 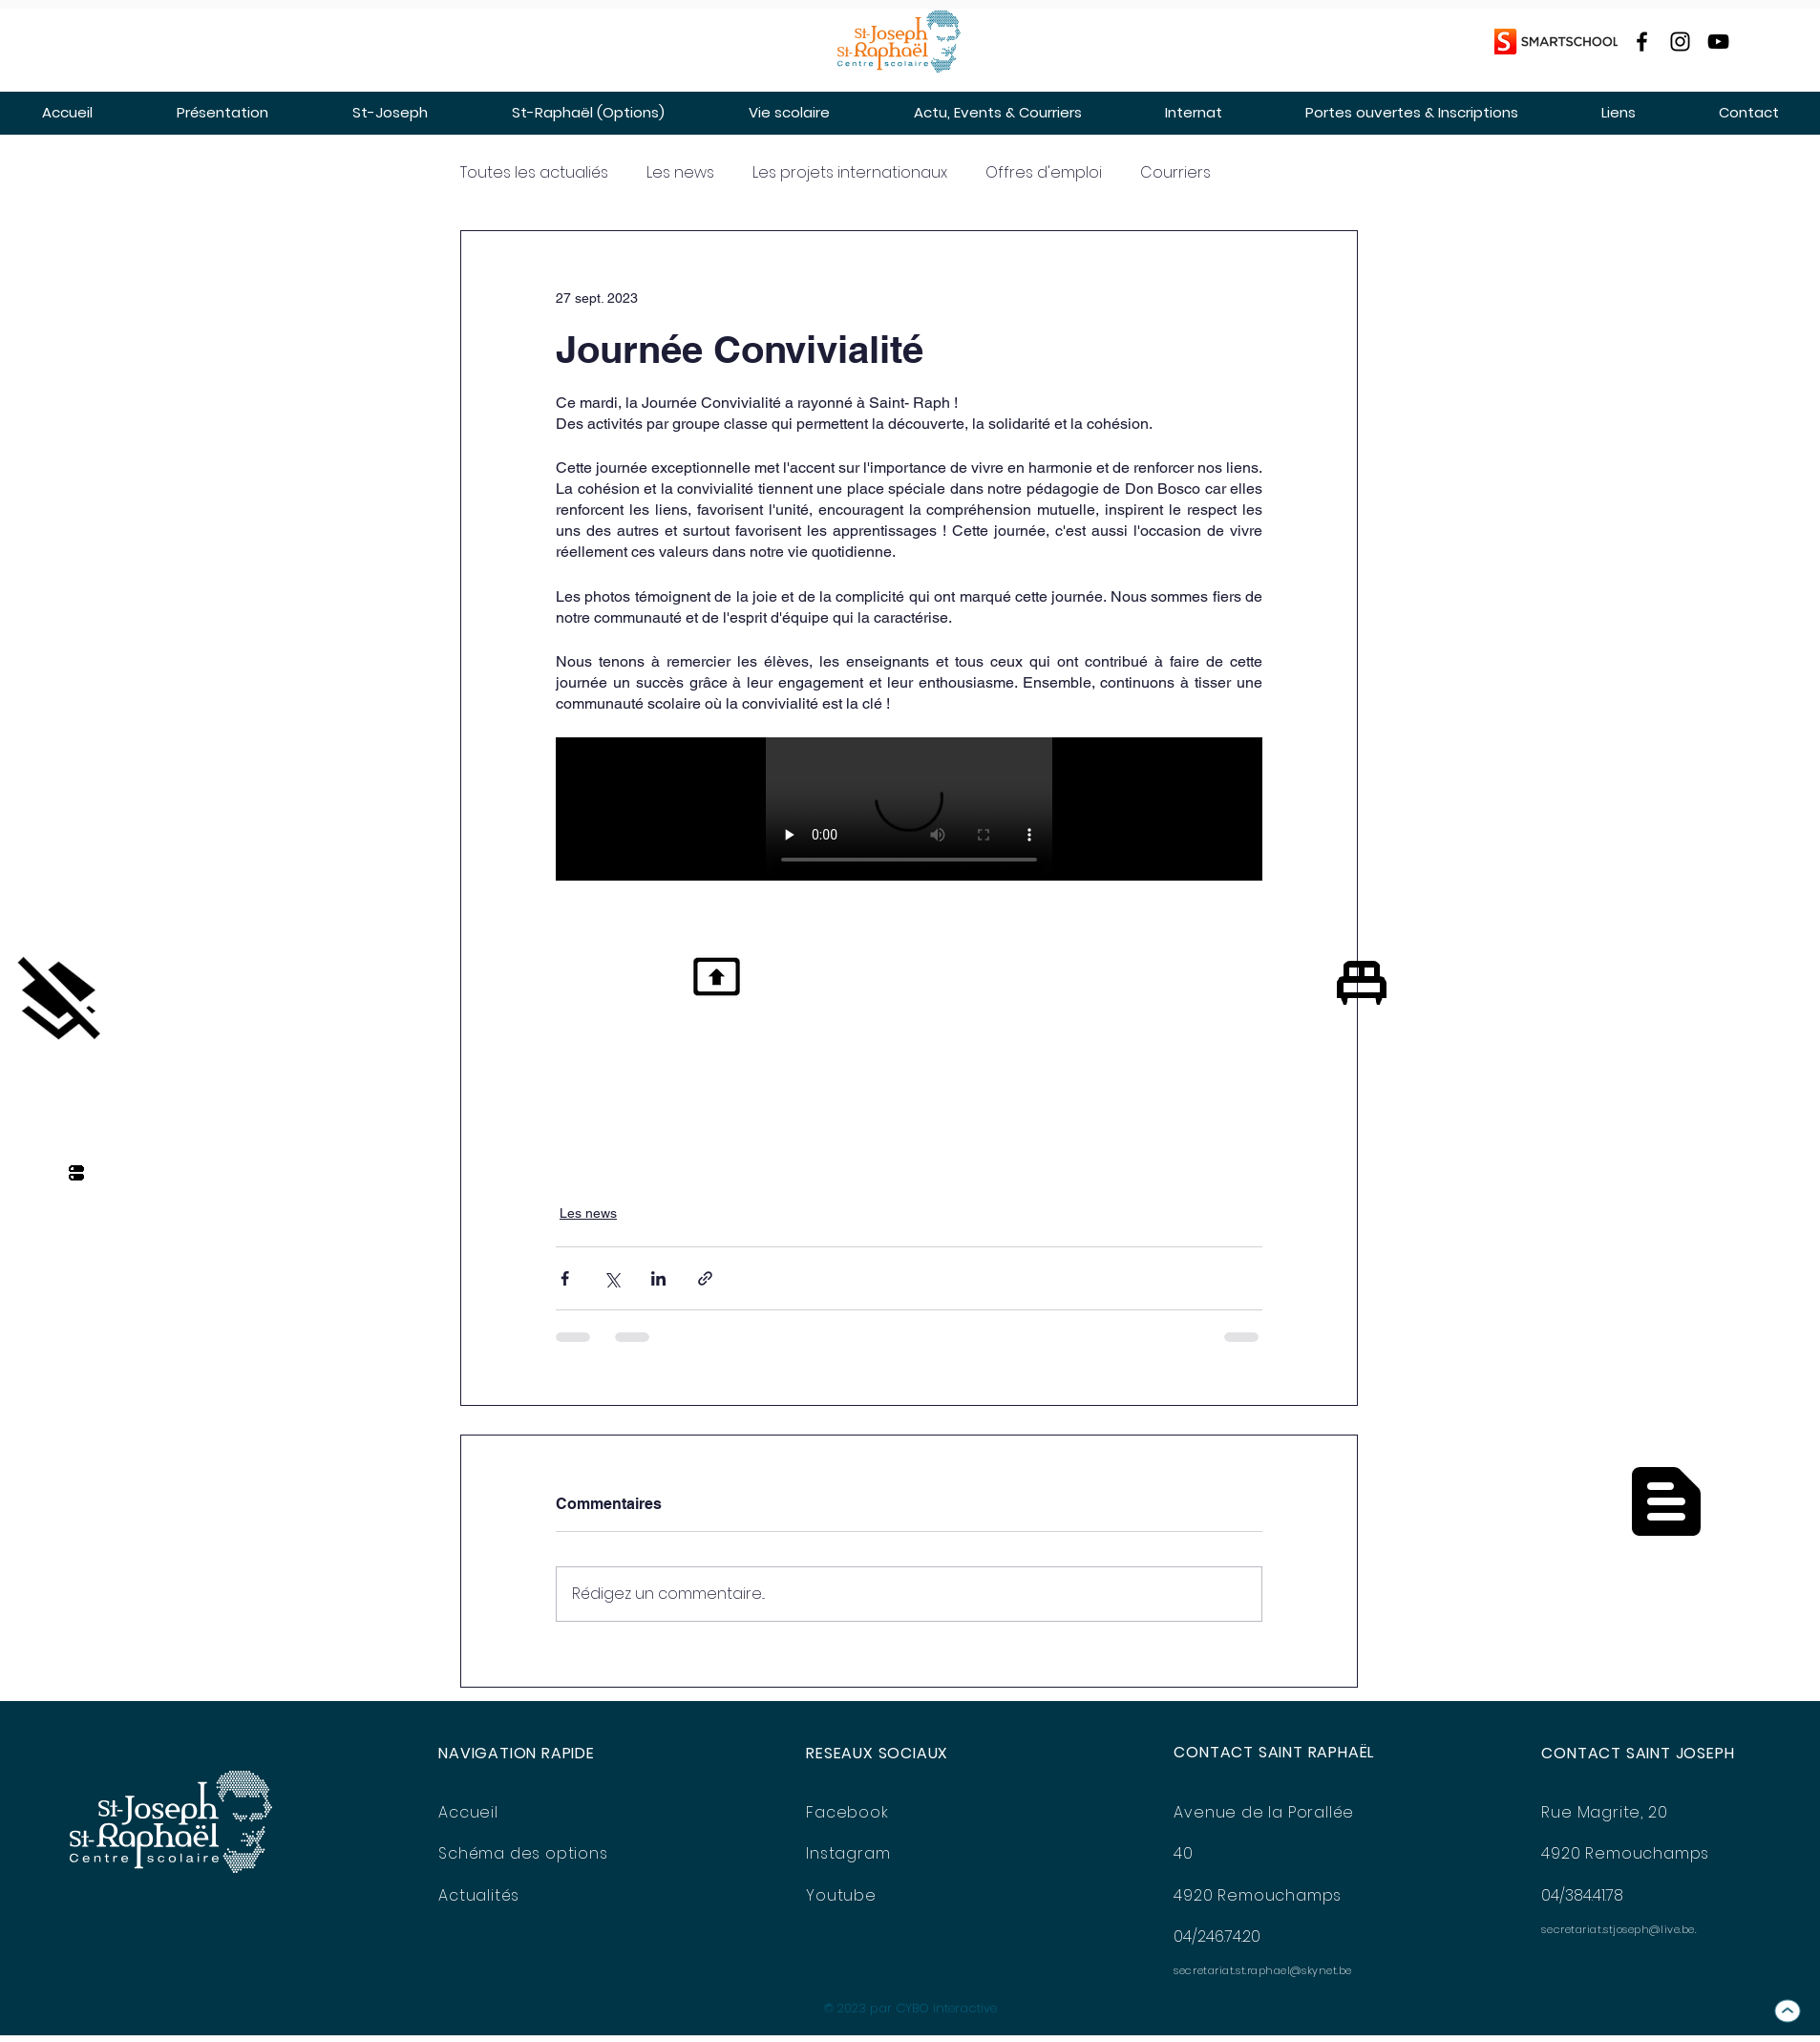 I want to click on view single room accommodation options, so click(x=1362, y=983).